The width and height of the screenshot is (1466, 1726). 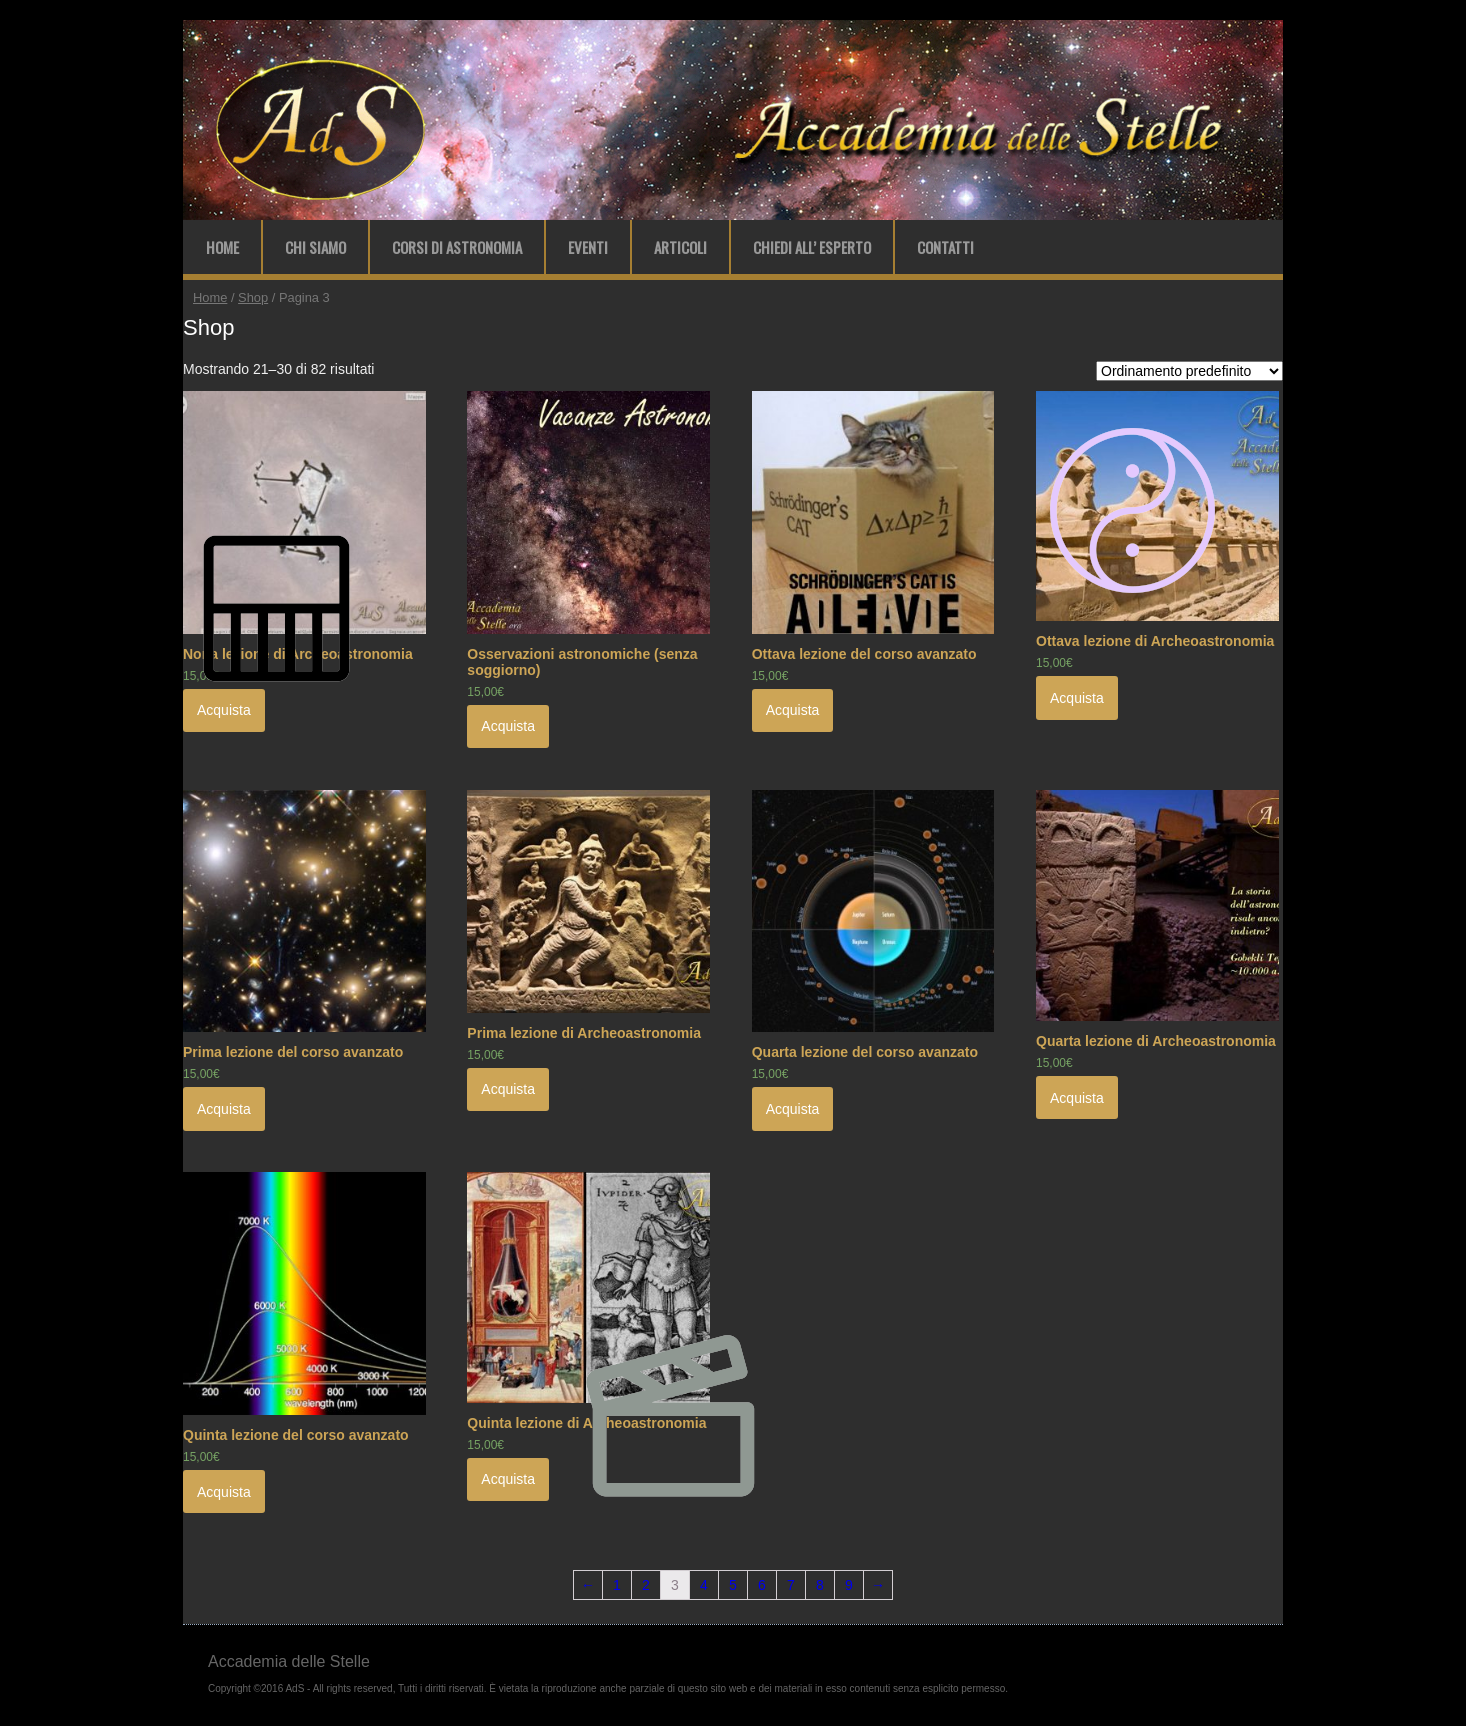 I want to click on toggle bottom panel visibility, so click(x=276, y=608).